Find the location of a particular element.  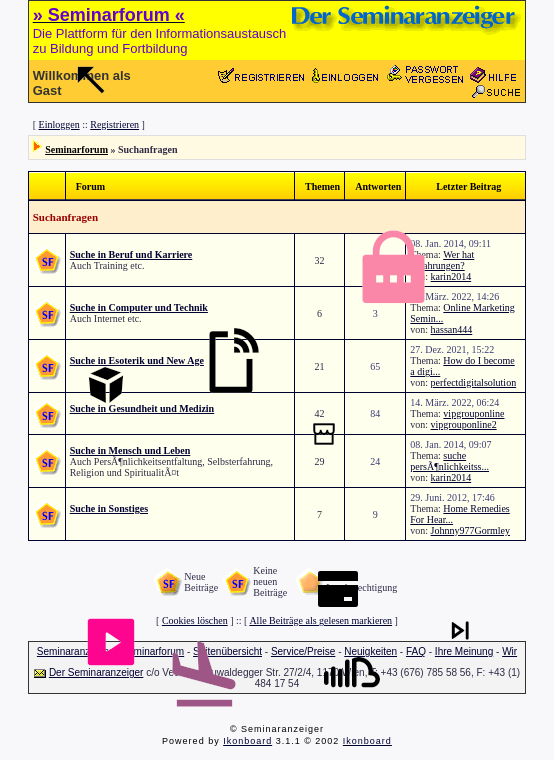

access payment methods is located at coordinates (338, 589).